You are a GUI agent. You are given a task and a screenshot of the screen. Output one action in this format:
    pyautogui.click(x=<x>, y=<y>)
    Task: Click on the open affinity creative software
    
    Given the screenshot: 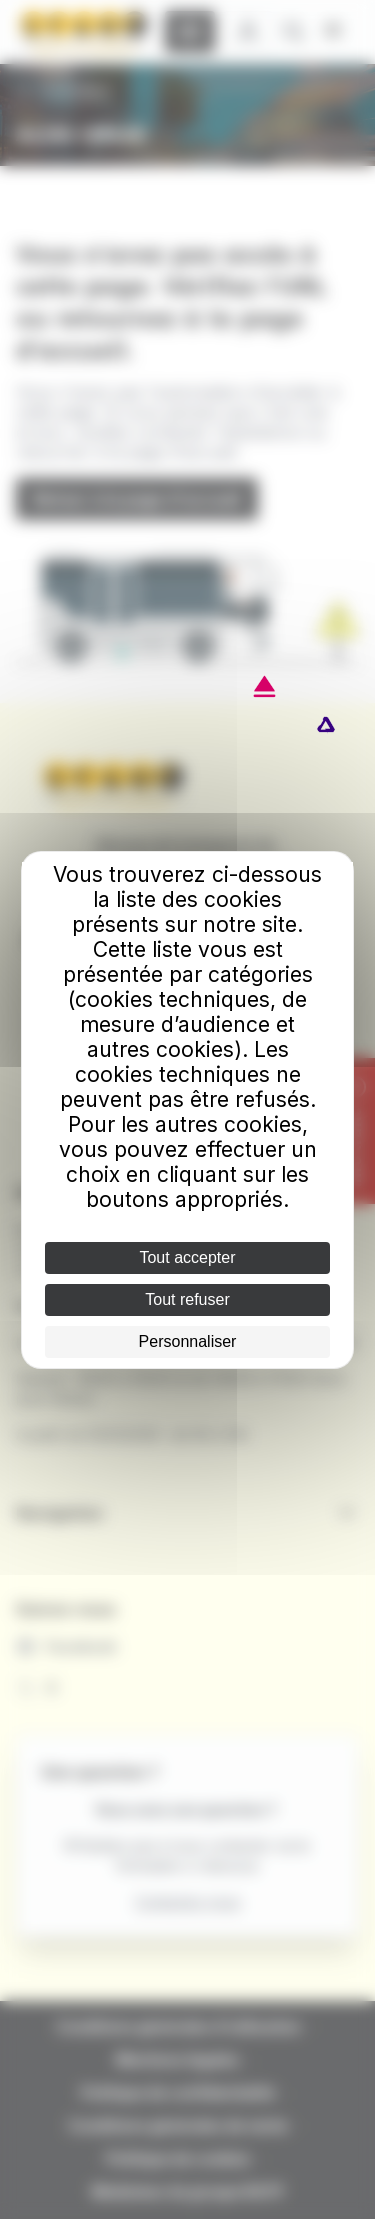 What is the action you would take?
    pyautogui.click(x=326, y=725)
    